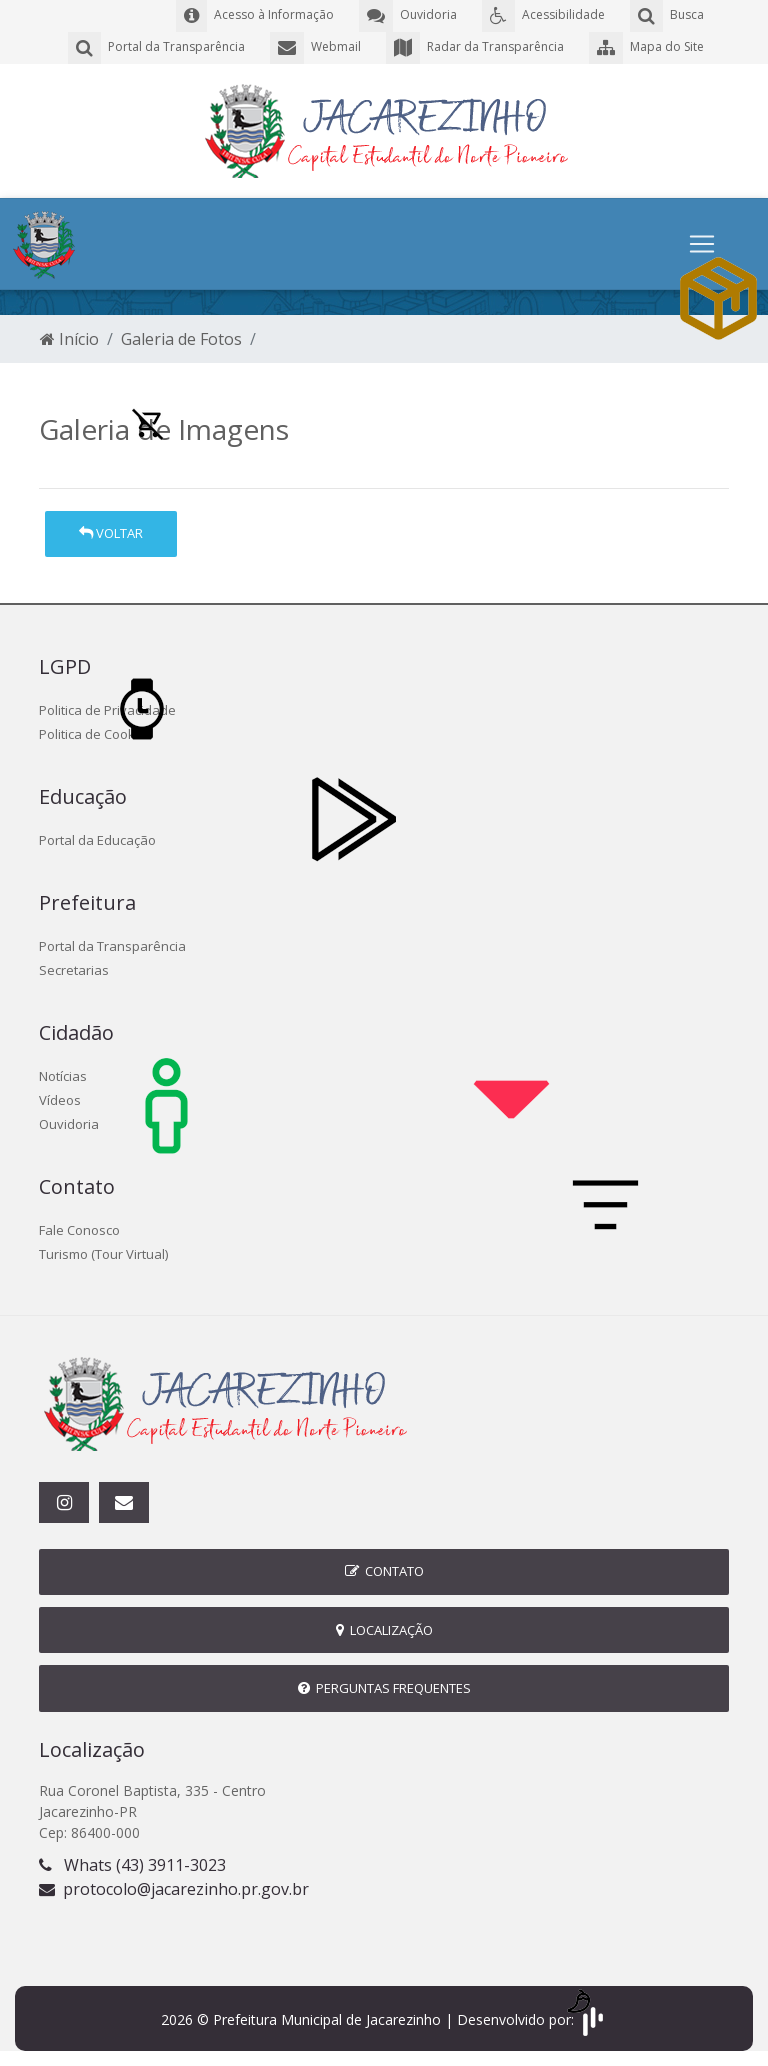 The width and height of the screenshot is (768, 2066). Describe the element at coordinates (148, 423) in the screenshot. I see `remove item from shopping cart` at that location.